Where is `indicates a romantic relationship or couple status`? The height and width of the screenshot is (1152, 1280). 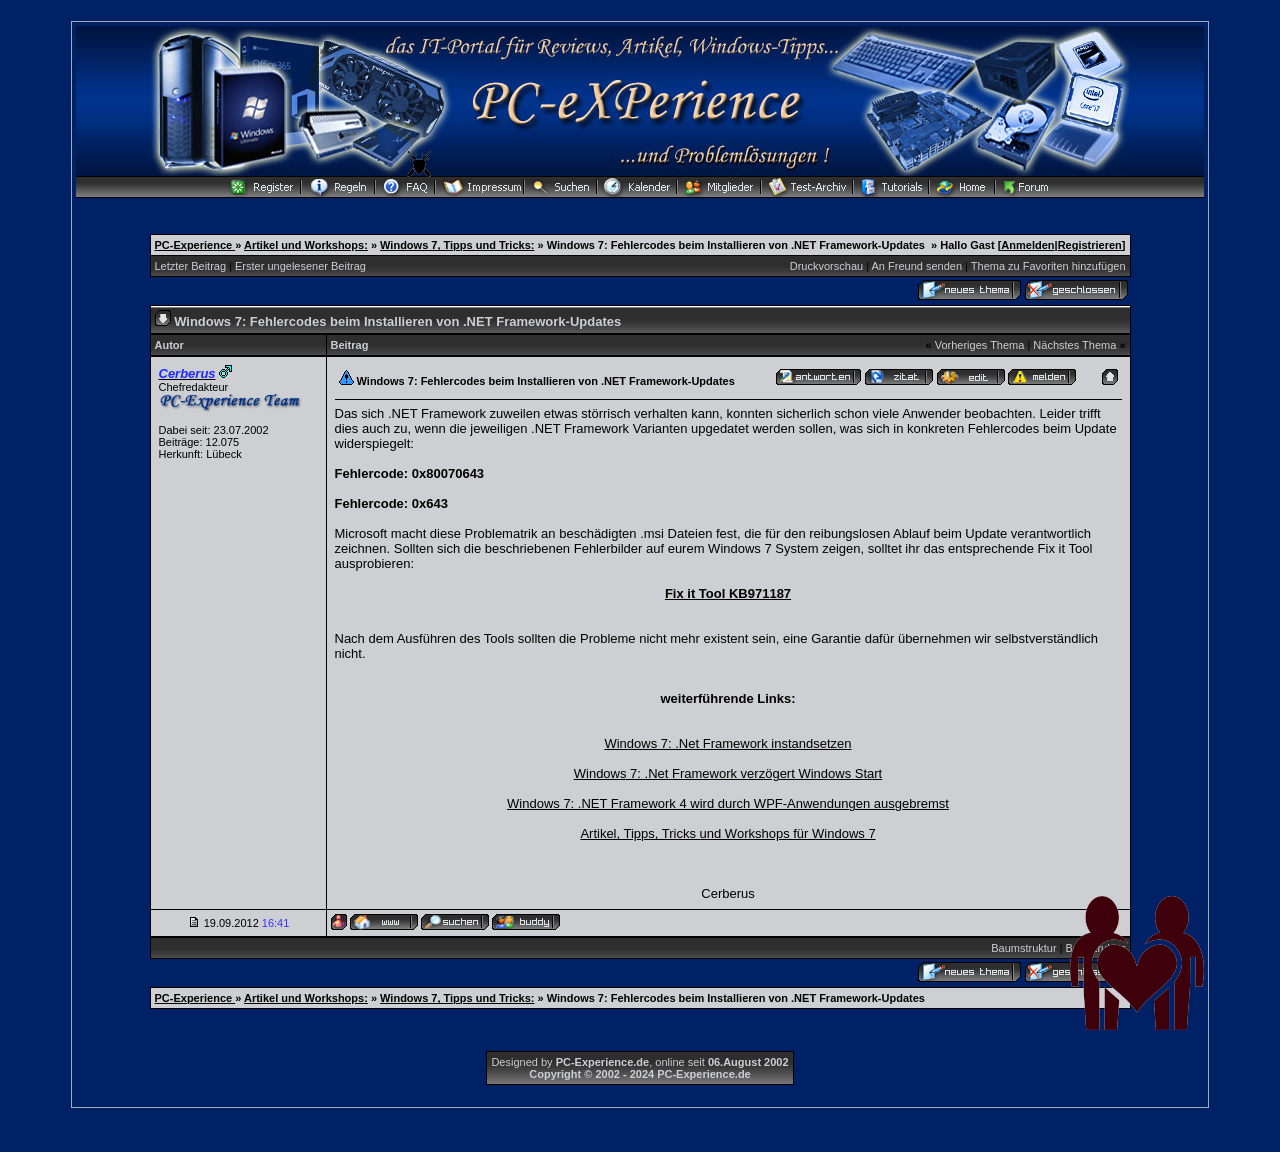 indicates a romantic relationship or couple status is located at coordinates (1137, 963).